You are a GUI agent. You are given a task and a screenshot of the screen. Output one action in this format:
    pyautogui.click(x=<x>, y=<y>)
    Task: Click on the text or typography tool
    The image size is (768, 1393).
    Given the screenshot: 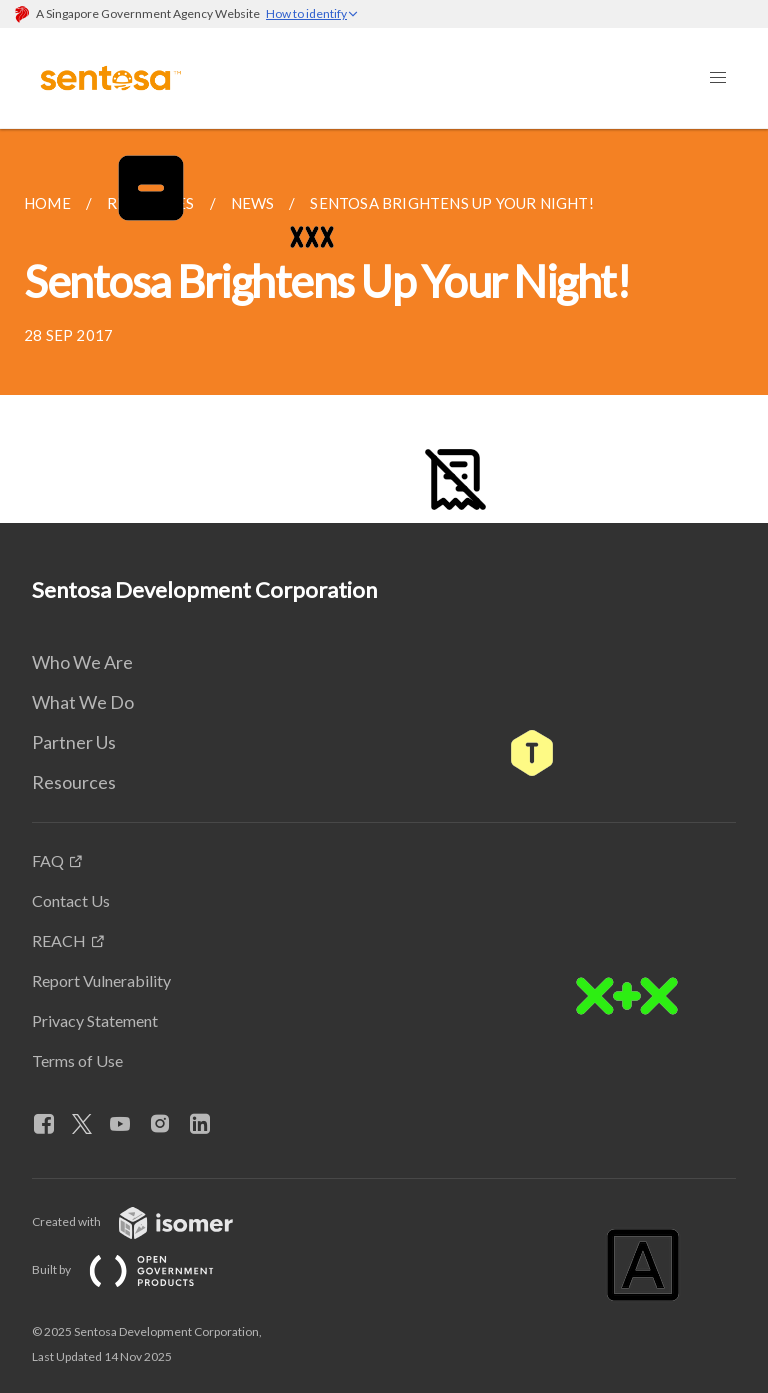 What is the action you would take?
    pyautogui.click(x=532, y=753)
    